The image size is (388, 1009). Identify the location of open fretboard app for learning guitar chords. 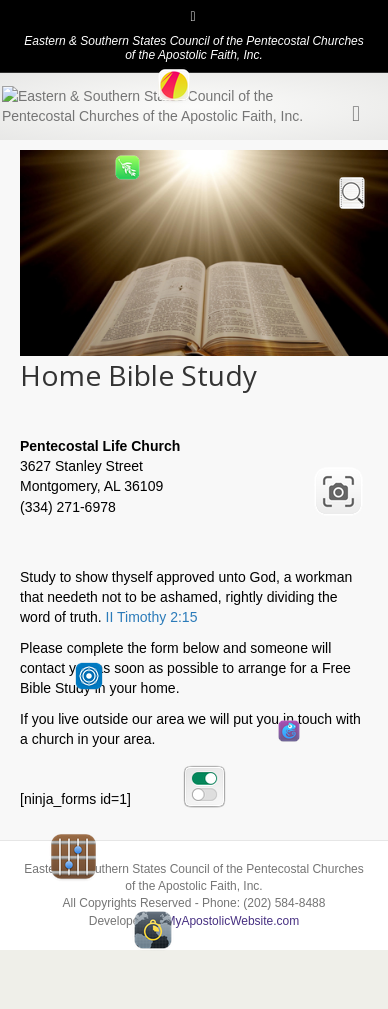
(73, 856).